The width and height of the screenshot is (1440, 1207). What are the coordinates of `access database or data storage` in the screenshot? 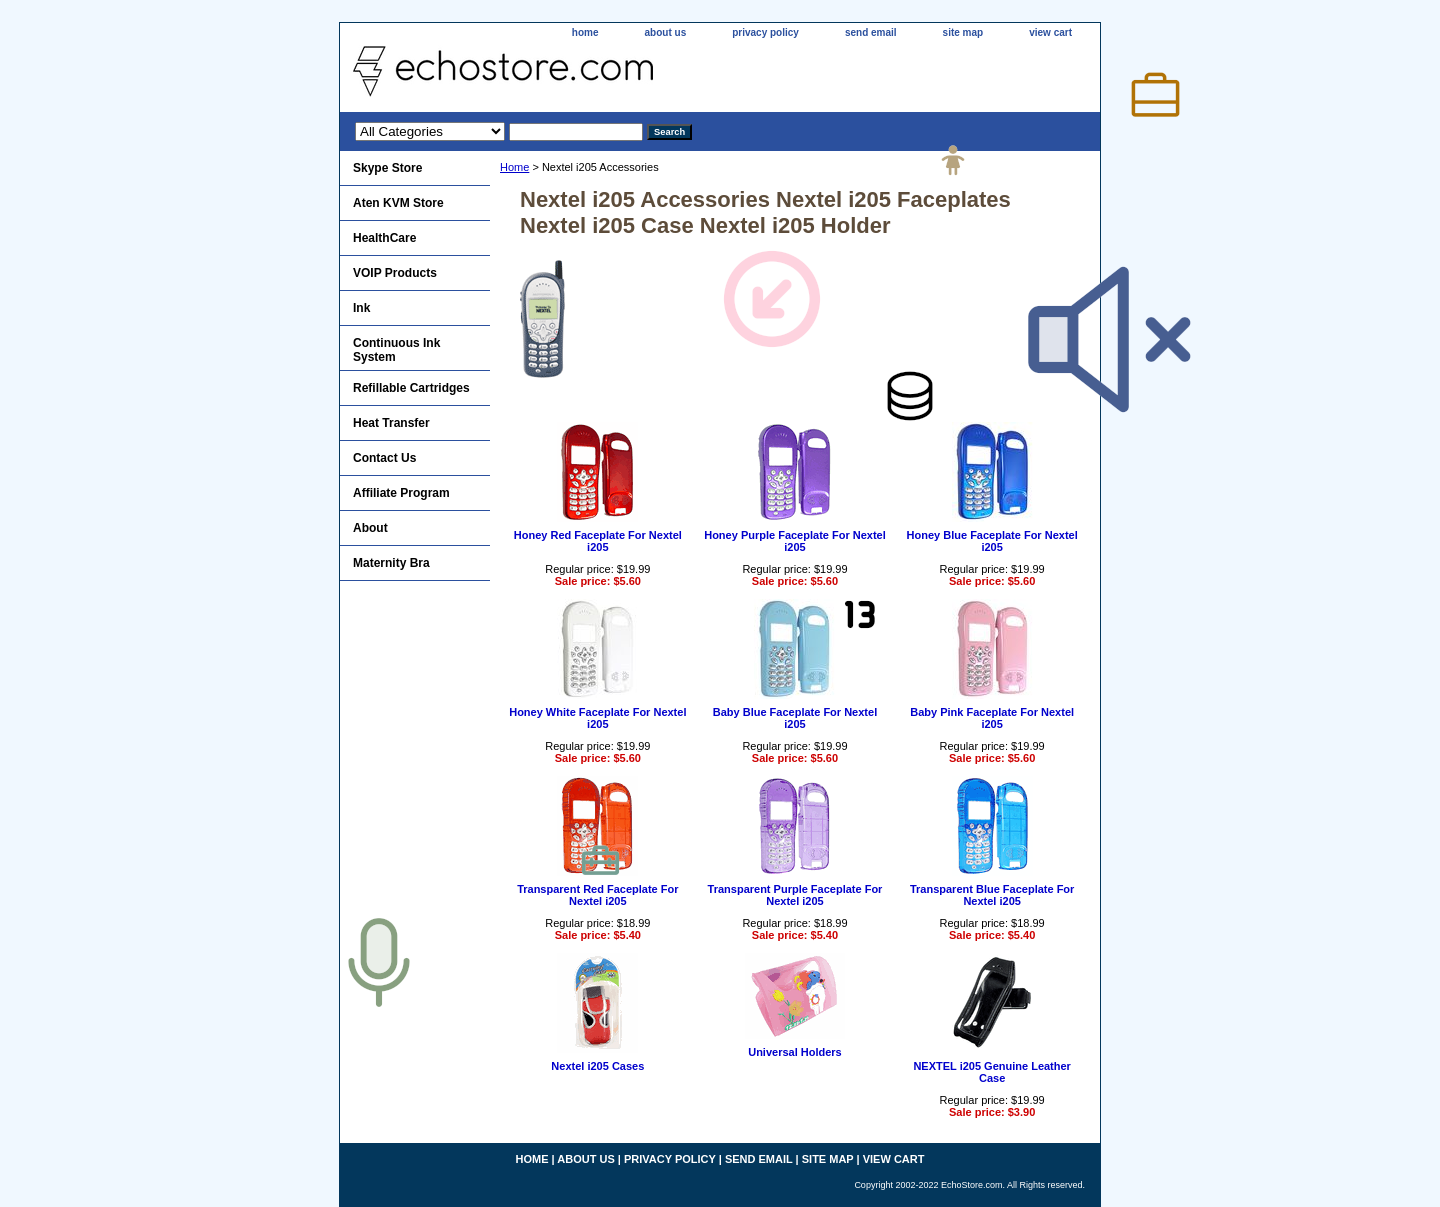 It's located at (910, 396).